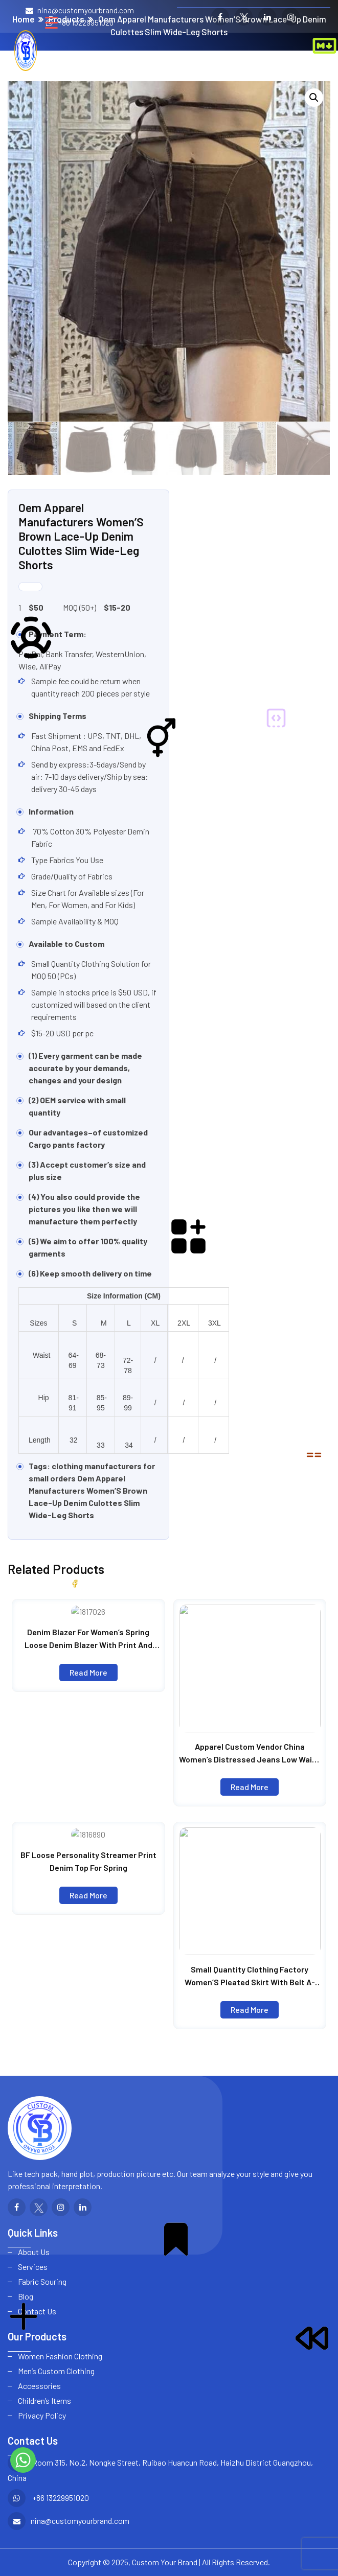 The height and width of the screenshot is (2576, 338). What do you see at coordinates (276, 718) in the screenshot?
I see `embed code snippet in a container` at bounding box center [276, 718].